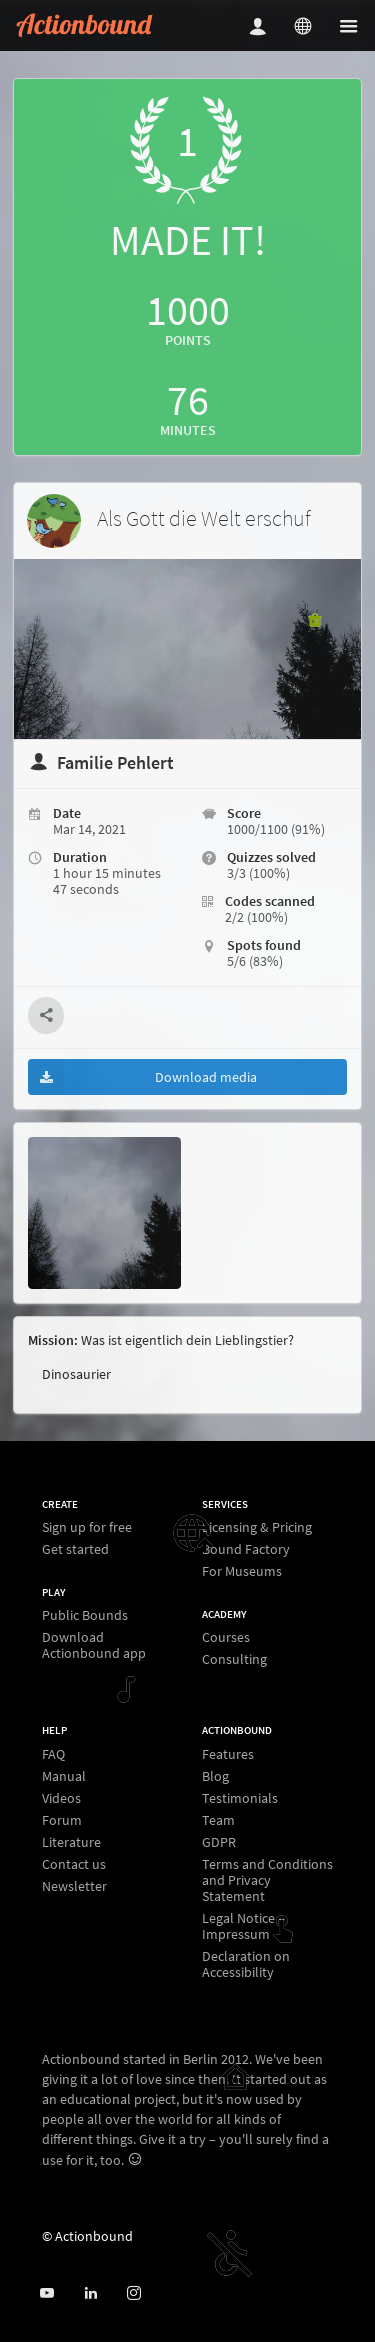  What do you see at coordinates (235, 2077) in the screenshot?
I see `indicates water damage or flooding in a home` at bounding box center [235, 2077].